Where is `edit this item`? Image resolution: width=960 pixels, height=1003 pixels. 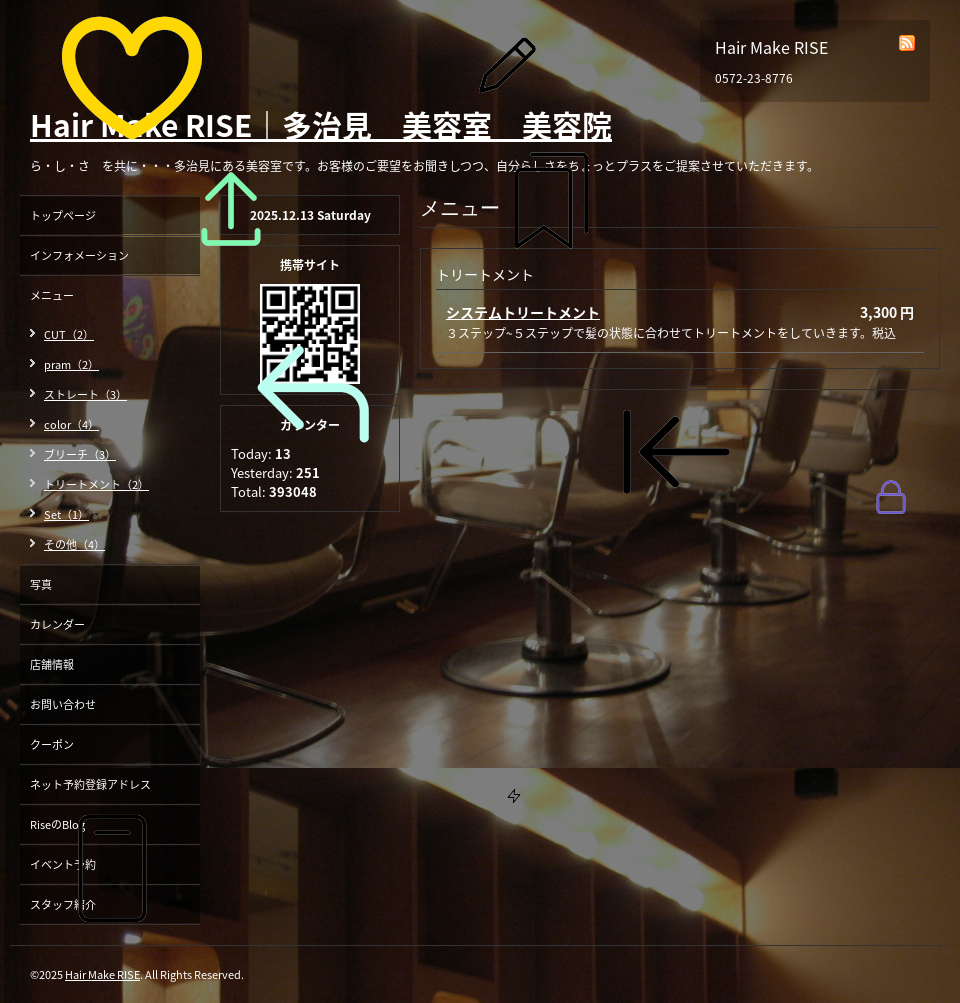 edit this item is located at coordinates (507, 65).